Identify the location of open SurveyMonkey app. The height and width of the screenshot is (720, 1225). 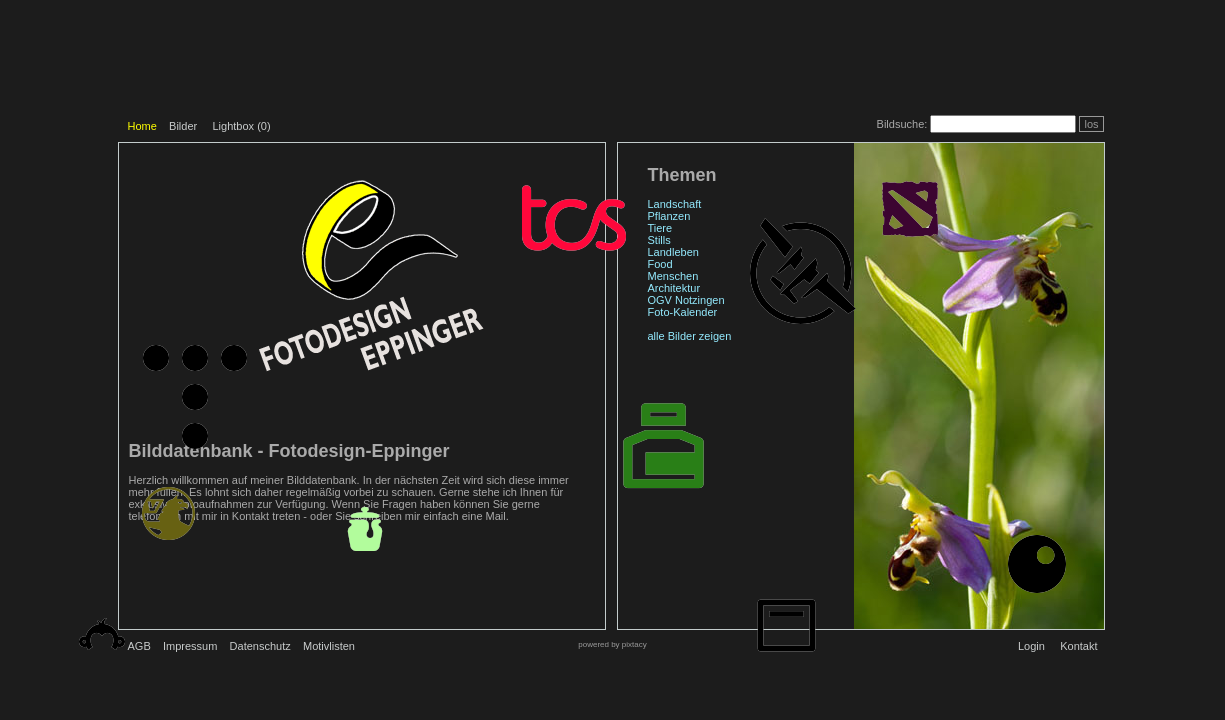
(102, 634).